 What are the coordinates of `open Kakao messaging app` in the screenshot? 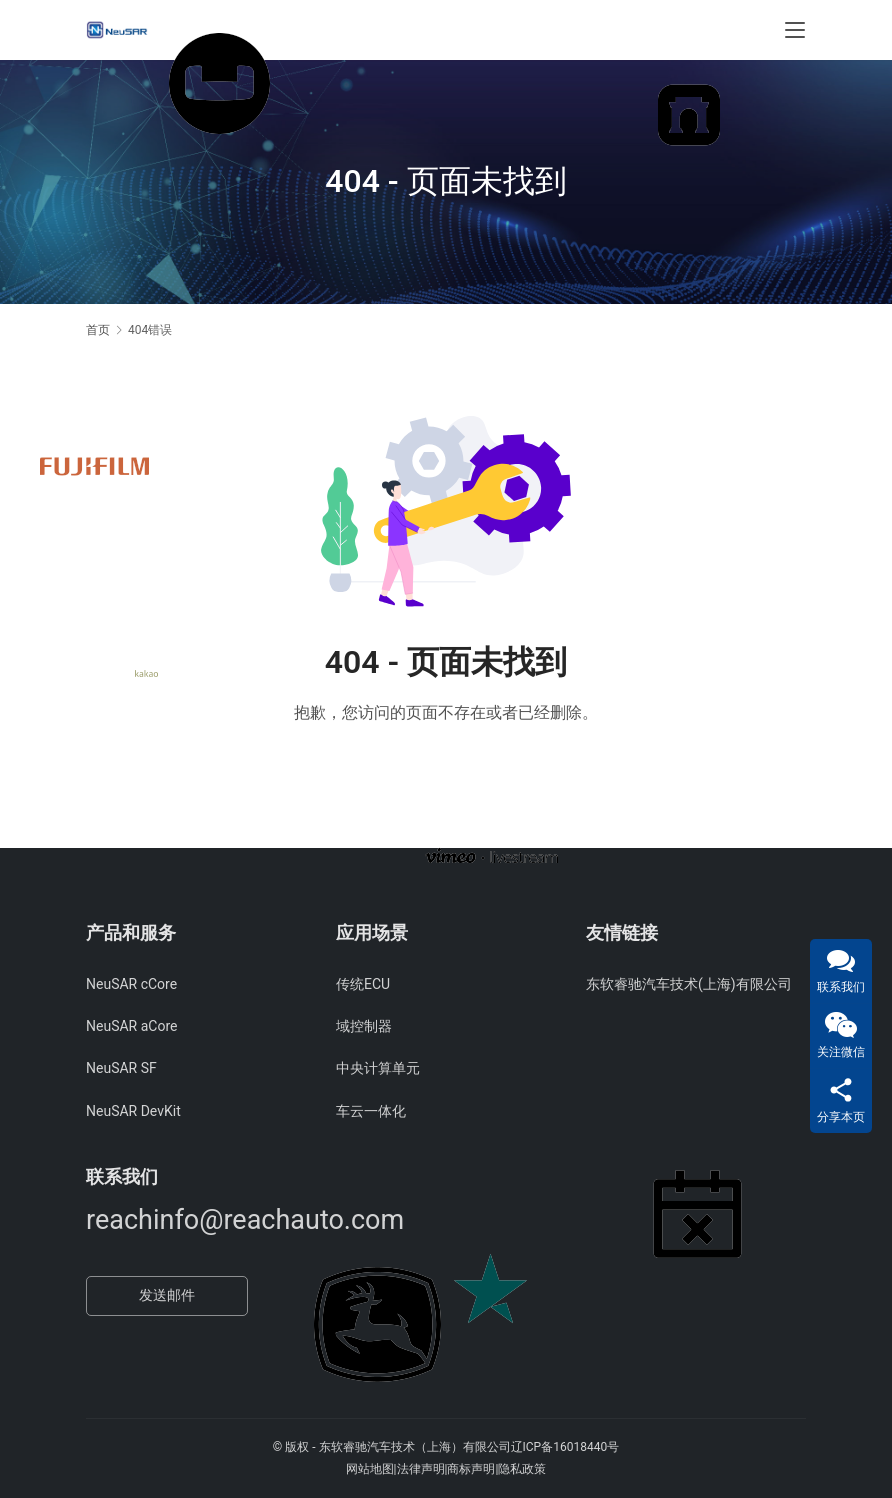 It's located at (146, 673).